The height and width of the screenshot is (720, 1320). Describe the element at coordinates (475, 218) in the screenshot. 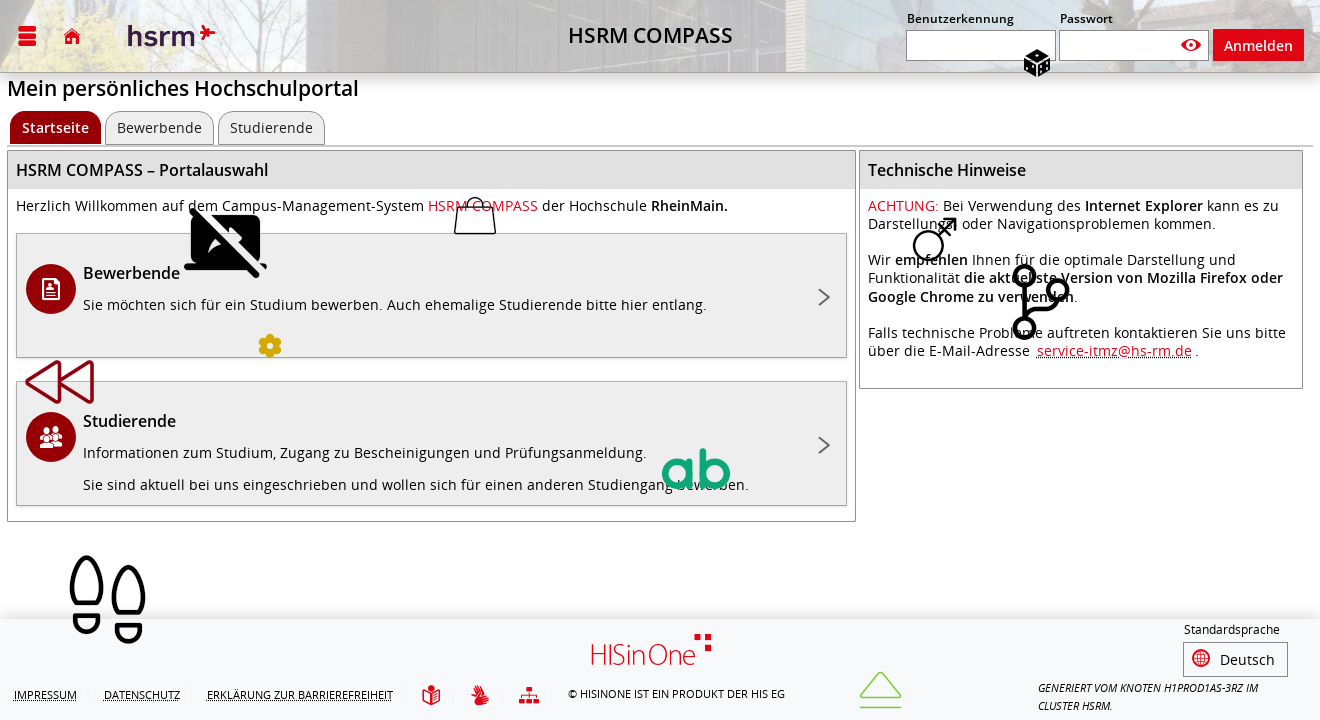

I see `view your shopping bag` at that location.